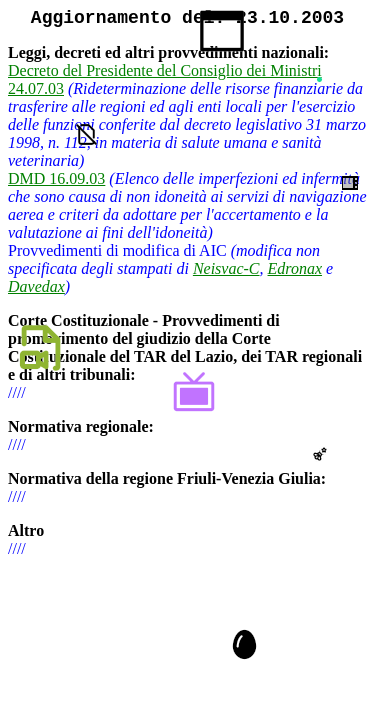  Describe the element at coordinates (350, 183) in the screenshot. I see `toggle sidebar panel visibility` at that location.